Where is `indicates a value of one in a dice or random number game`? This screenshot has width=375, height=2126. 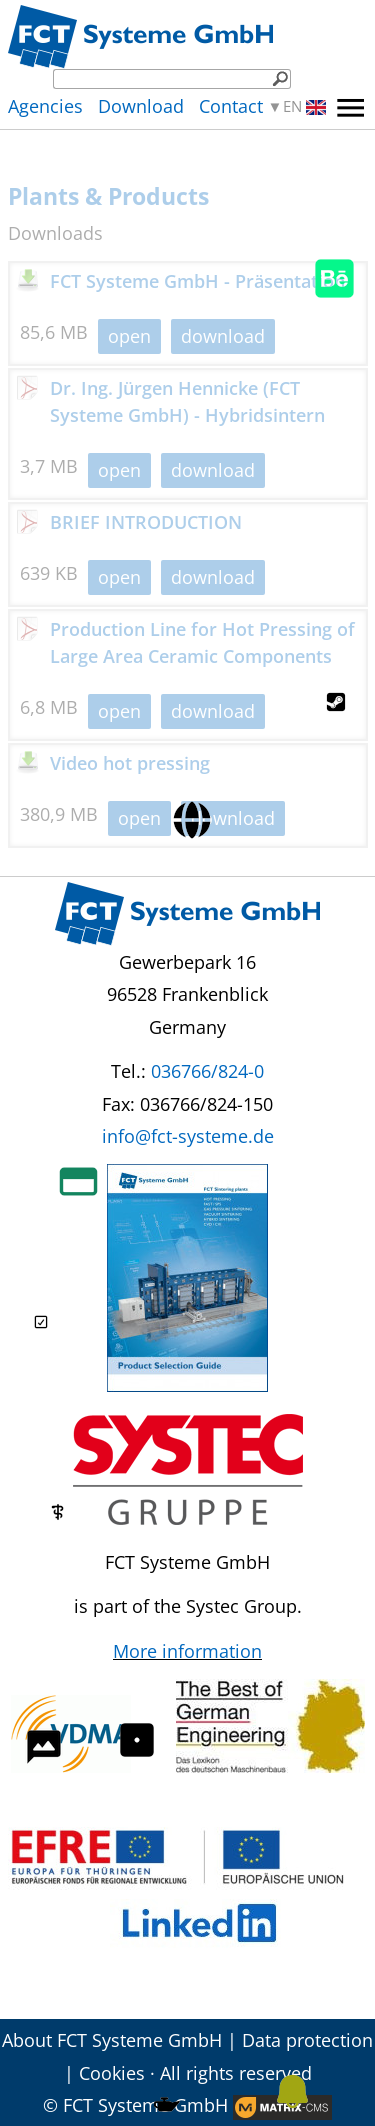 indicates a value of one in a dice or random number game is located at coordinates (137, 1740).